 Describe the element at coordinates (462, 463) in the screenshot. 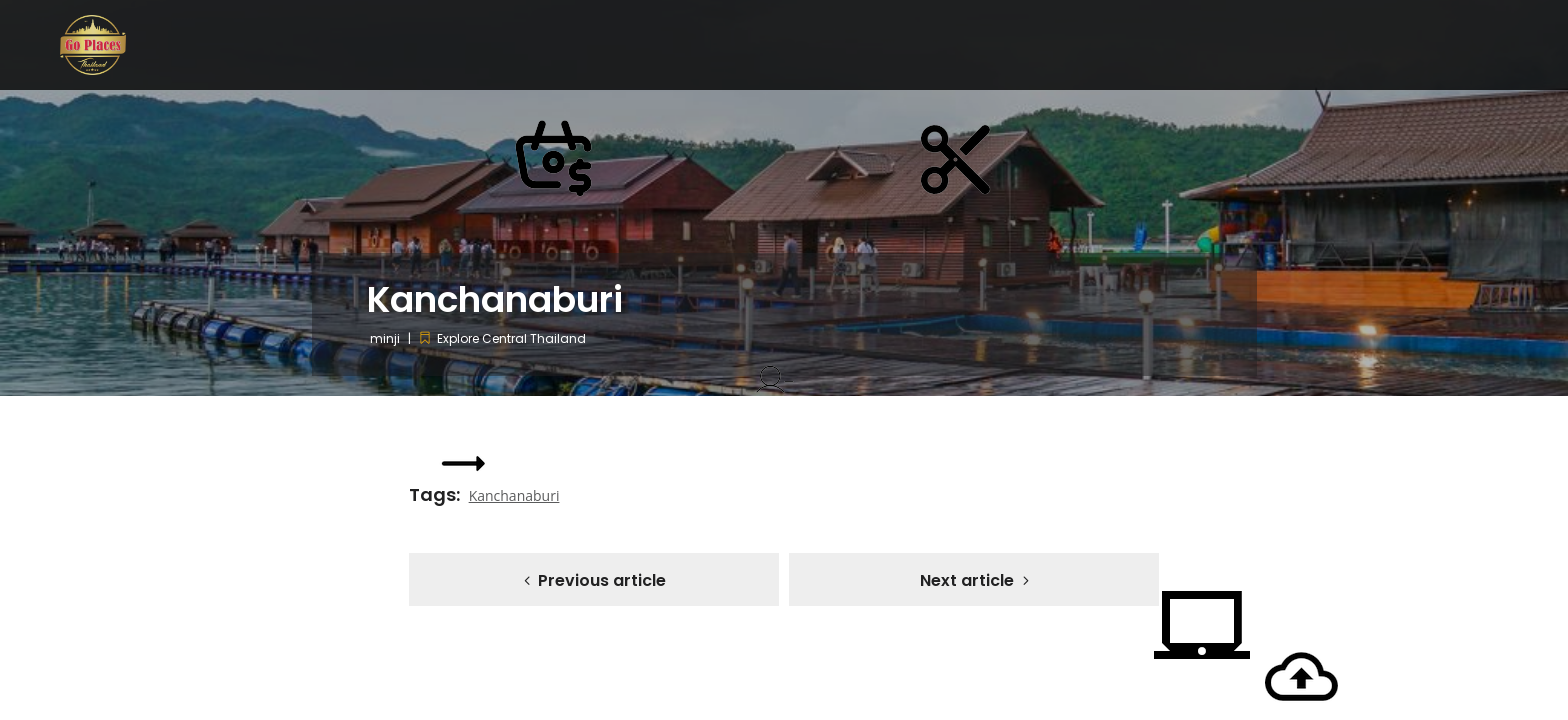

I see `indicates no change or stable trend` at that location.